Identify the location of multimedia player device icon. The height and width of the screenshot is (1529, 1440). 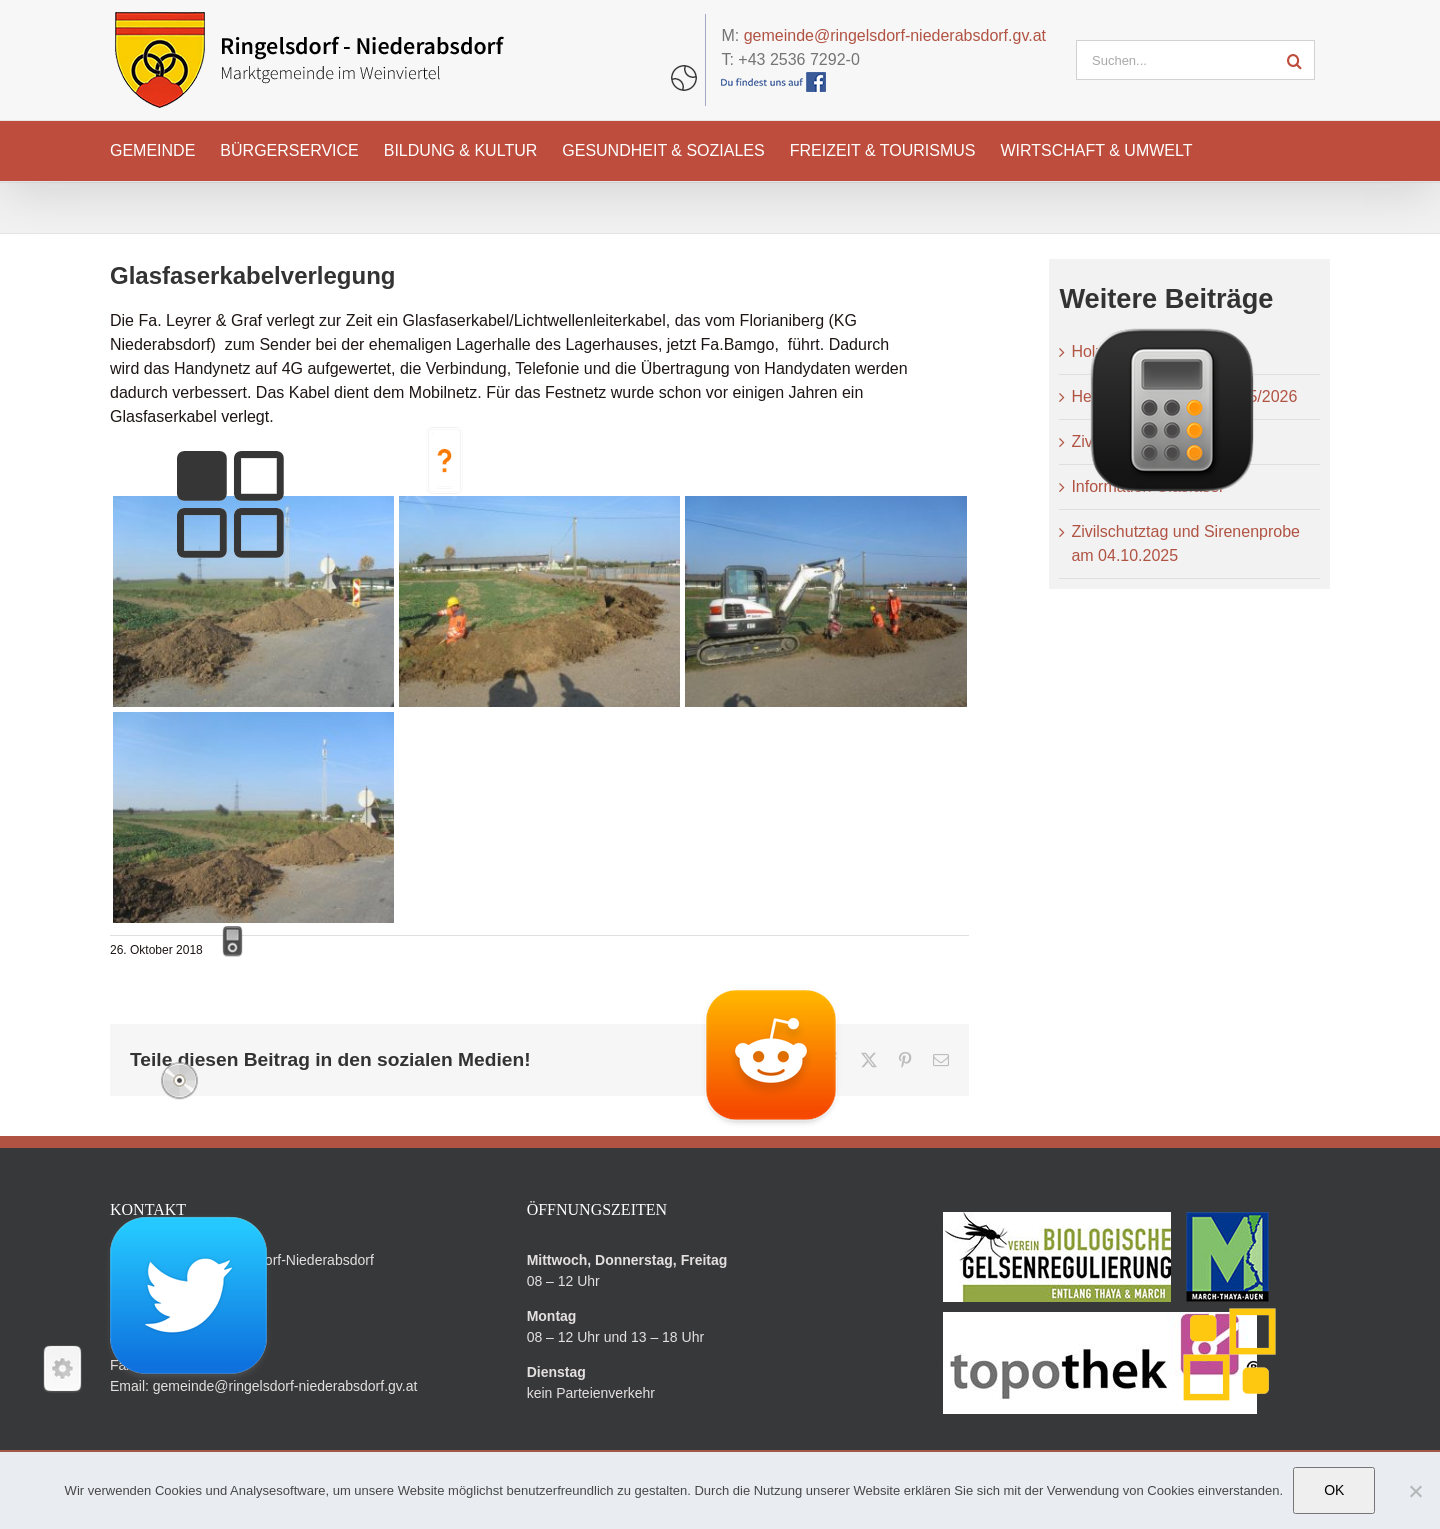
(232, 941).